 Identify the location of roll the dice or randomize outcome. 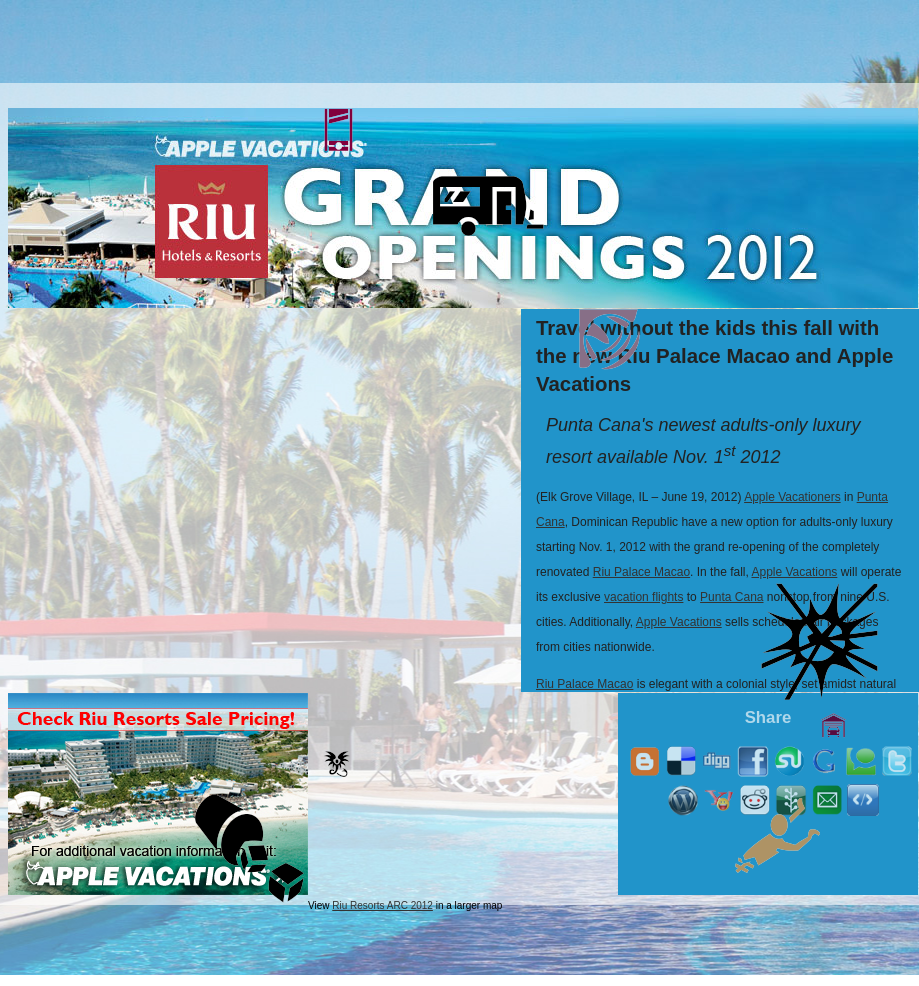
(249, 848).